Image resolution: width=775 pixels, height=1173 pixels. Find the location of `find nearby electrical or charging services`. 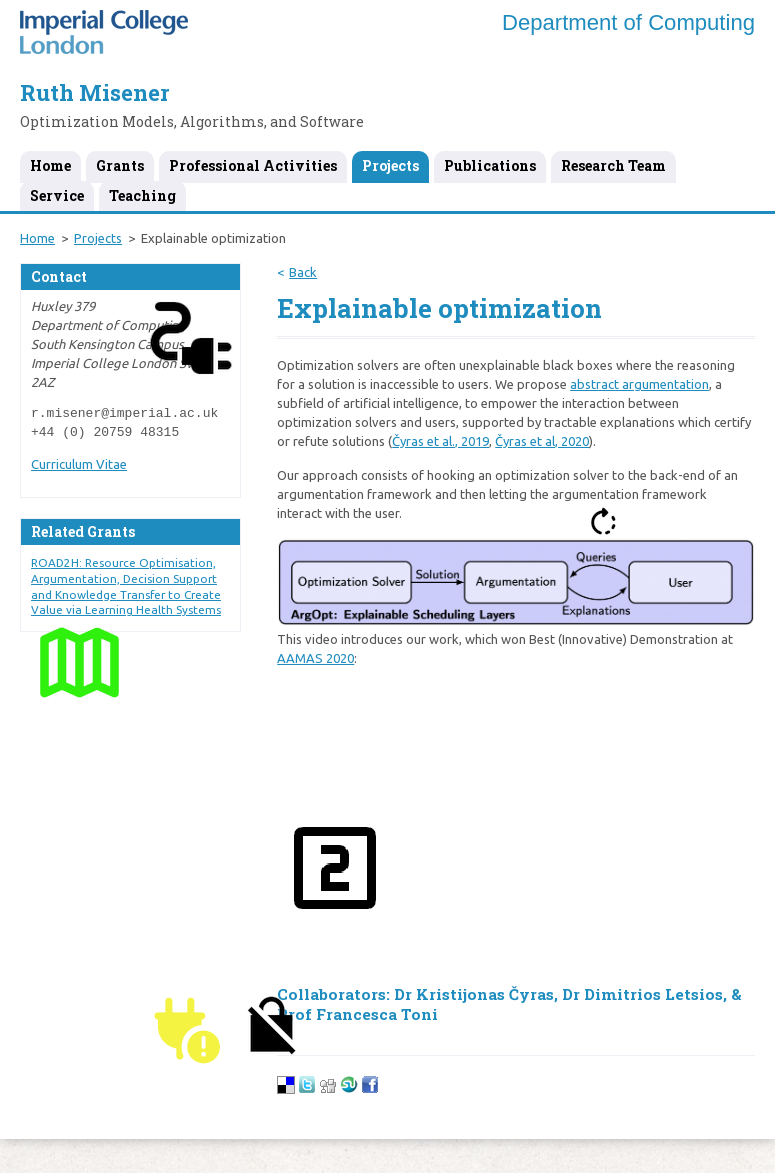

find nearby electrical or charging services is located at coordinates (191, 338).